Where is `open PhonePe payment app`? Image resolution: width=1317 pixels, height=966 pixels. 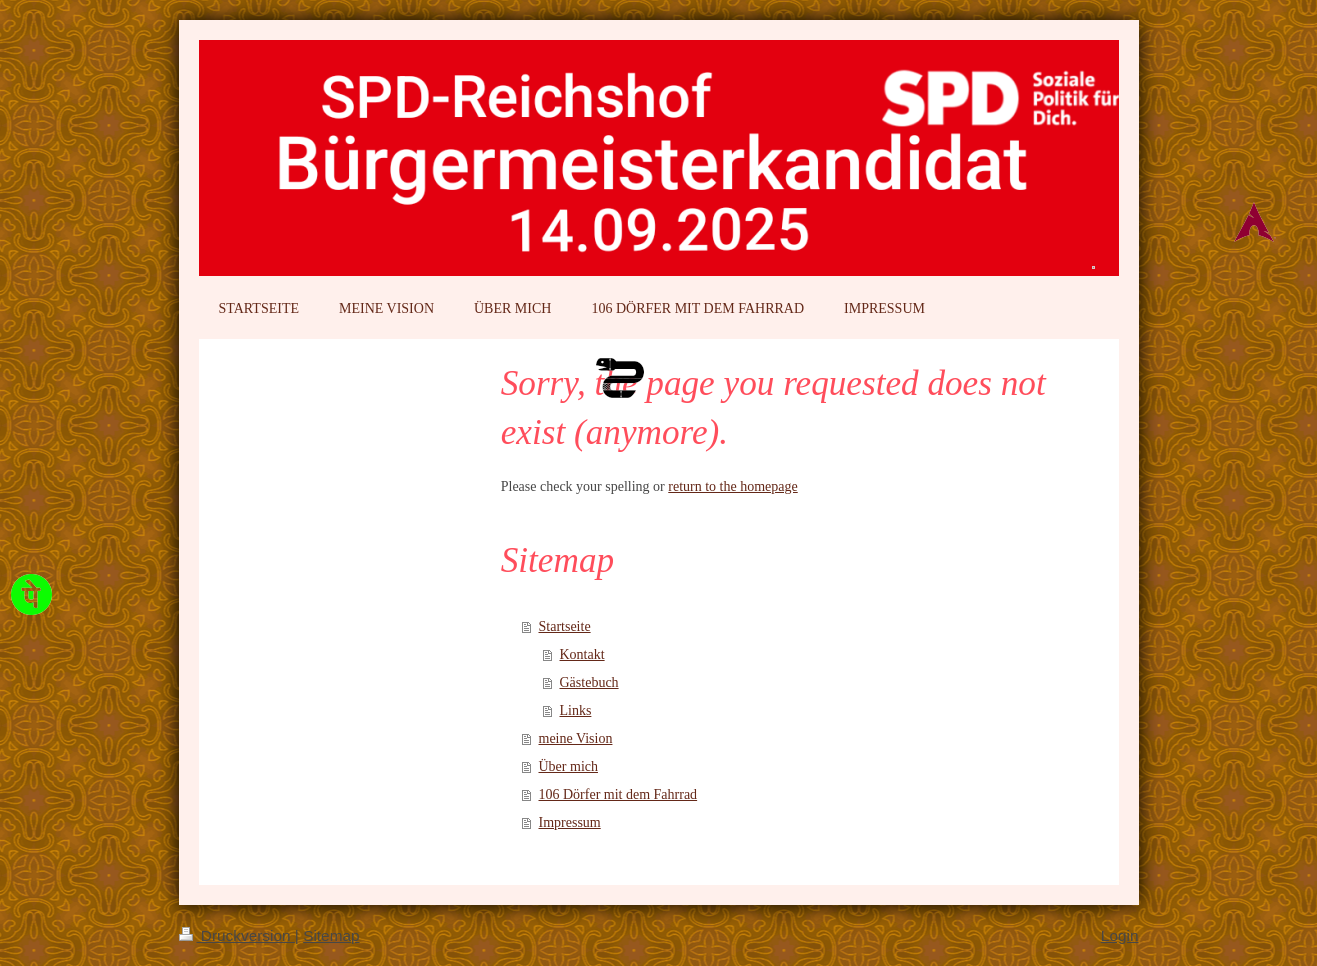
open PhonePe payment app is located at coordinates (31, 594).